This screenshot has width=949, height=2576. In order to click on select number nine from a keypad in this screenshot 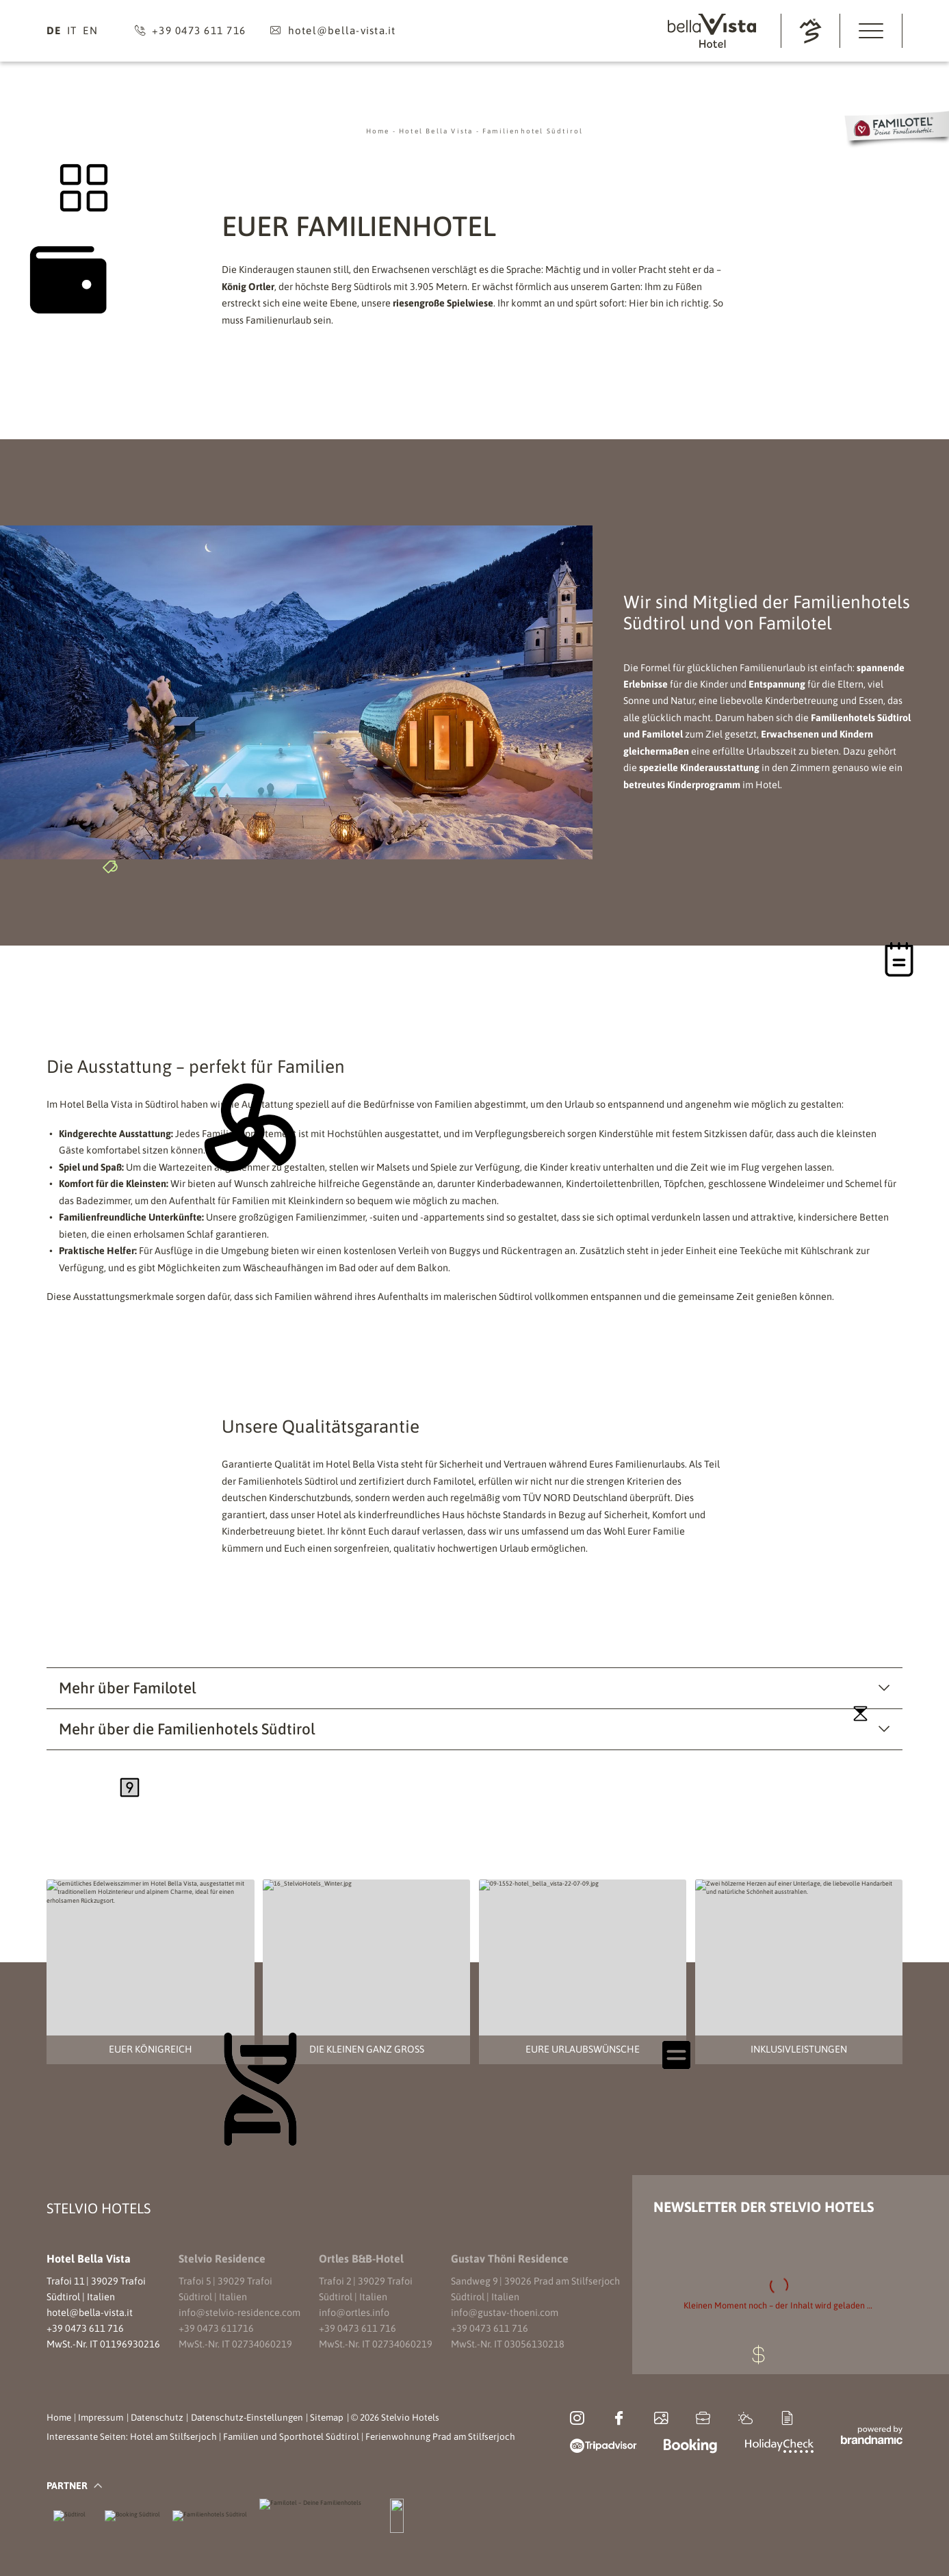, I will do `click(129, 1787)`.